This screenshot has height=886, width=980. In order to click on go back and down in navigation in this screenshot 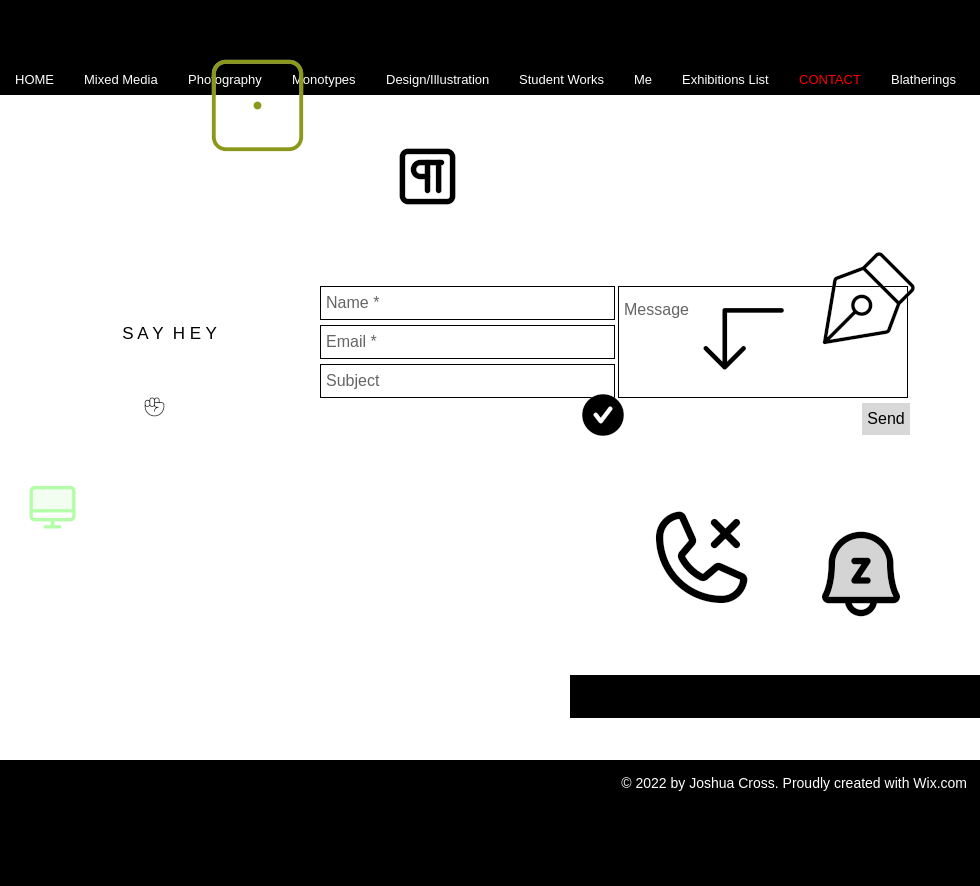, I will do `click(740, 332)`.